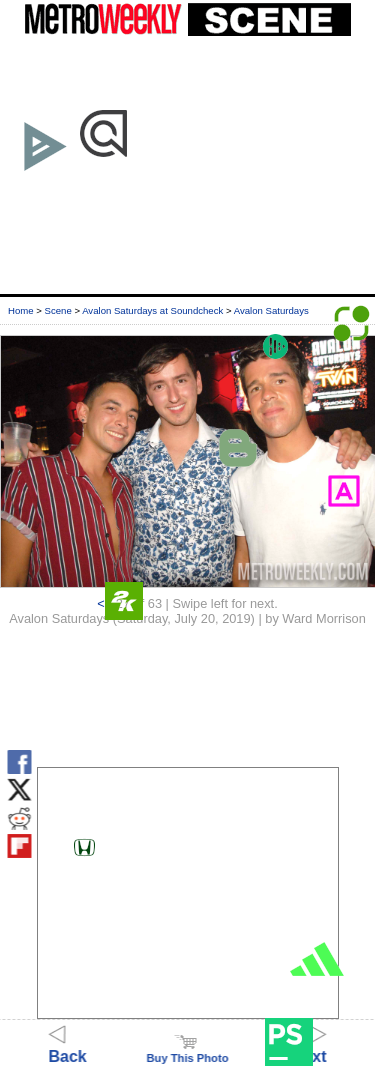  I want to click on open asciinema terminal recording player, so click(45, 146).